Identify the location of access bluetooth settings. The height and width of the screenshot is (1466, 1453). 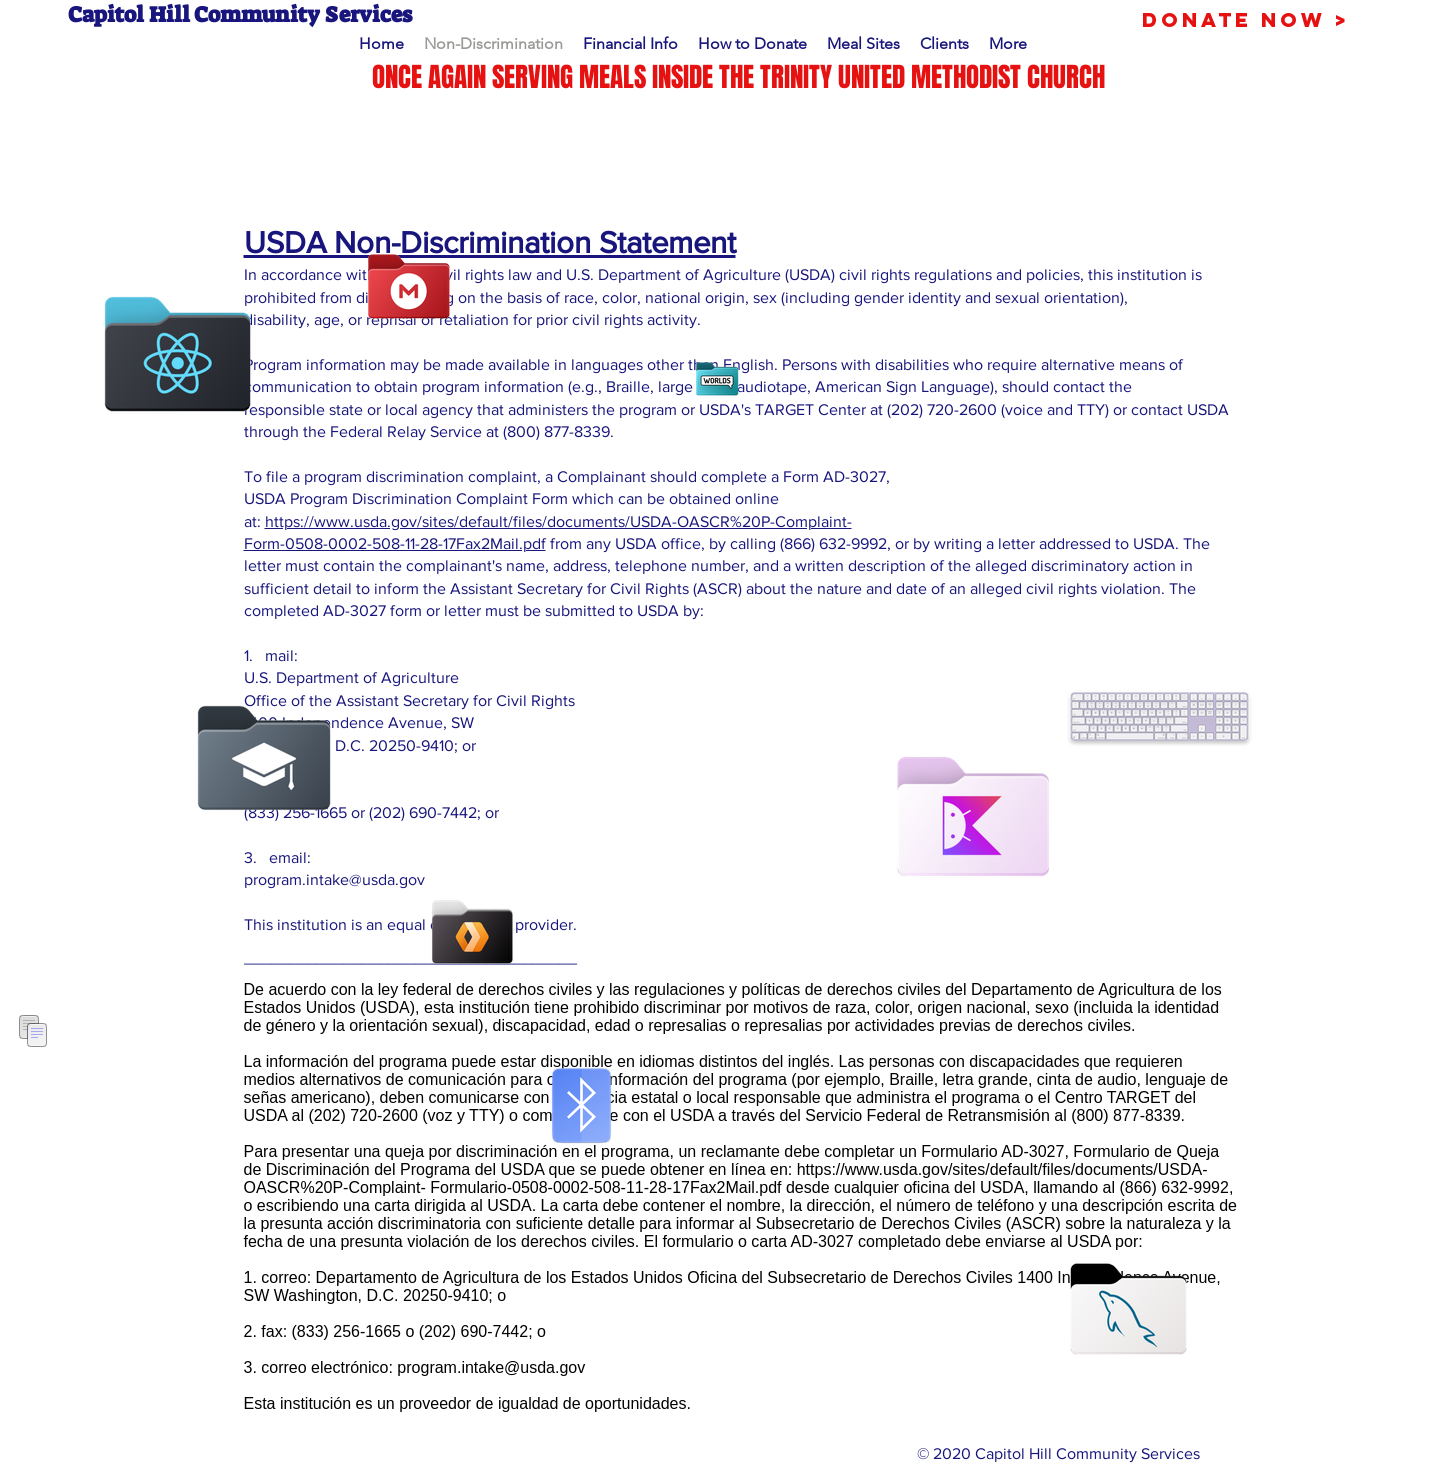
(581, 1105).